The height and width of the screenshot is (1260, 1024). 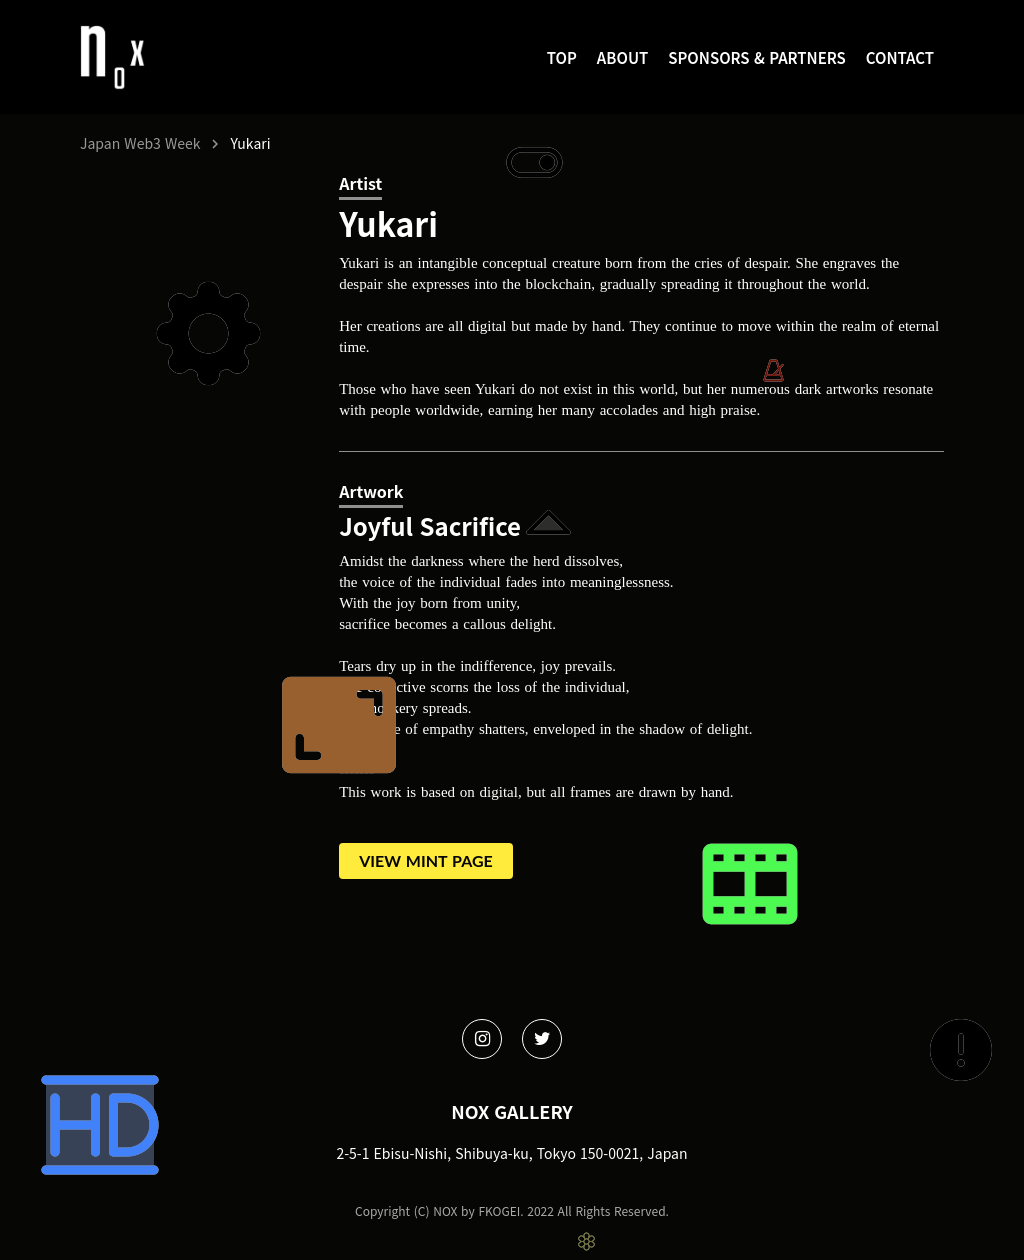 What do you see at coordinates (339, 725) in the screenshot?
I see `enter fullscreen mode` at bounding box center [339, 725].